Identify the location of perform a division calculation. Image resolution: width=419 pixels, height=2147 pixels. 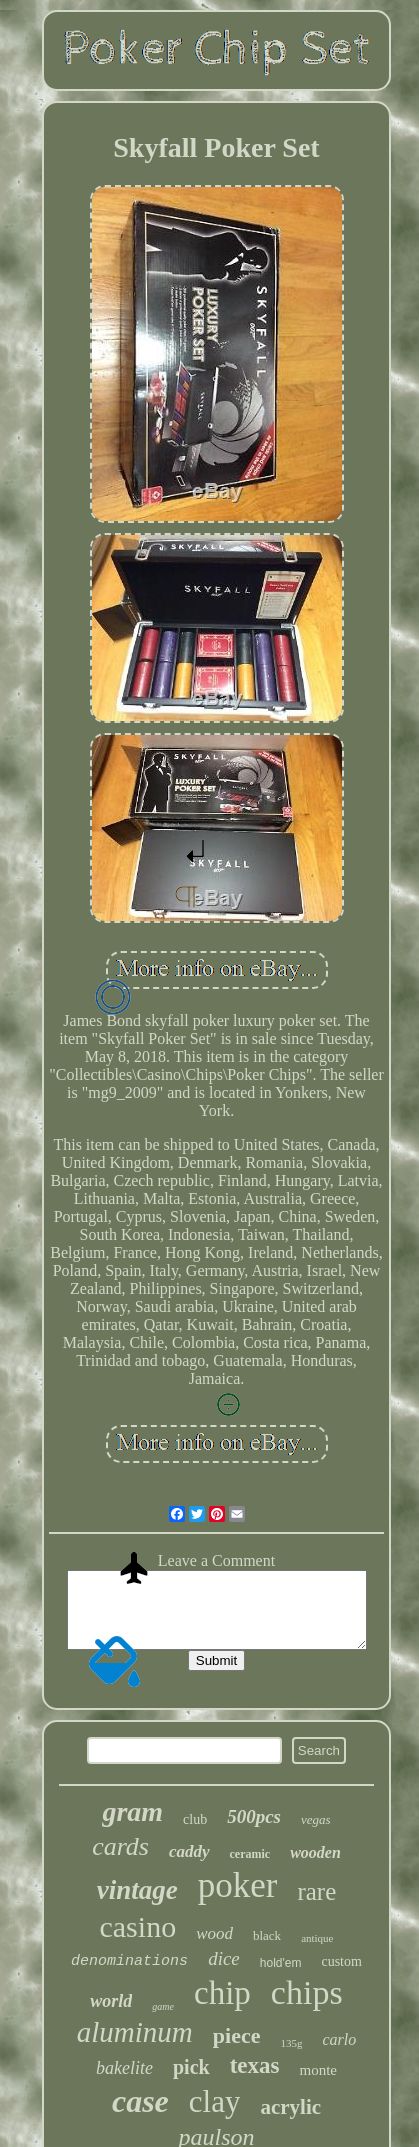
(228, 1404).